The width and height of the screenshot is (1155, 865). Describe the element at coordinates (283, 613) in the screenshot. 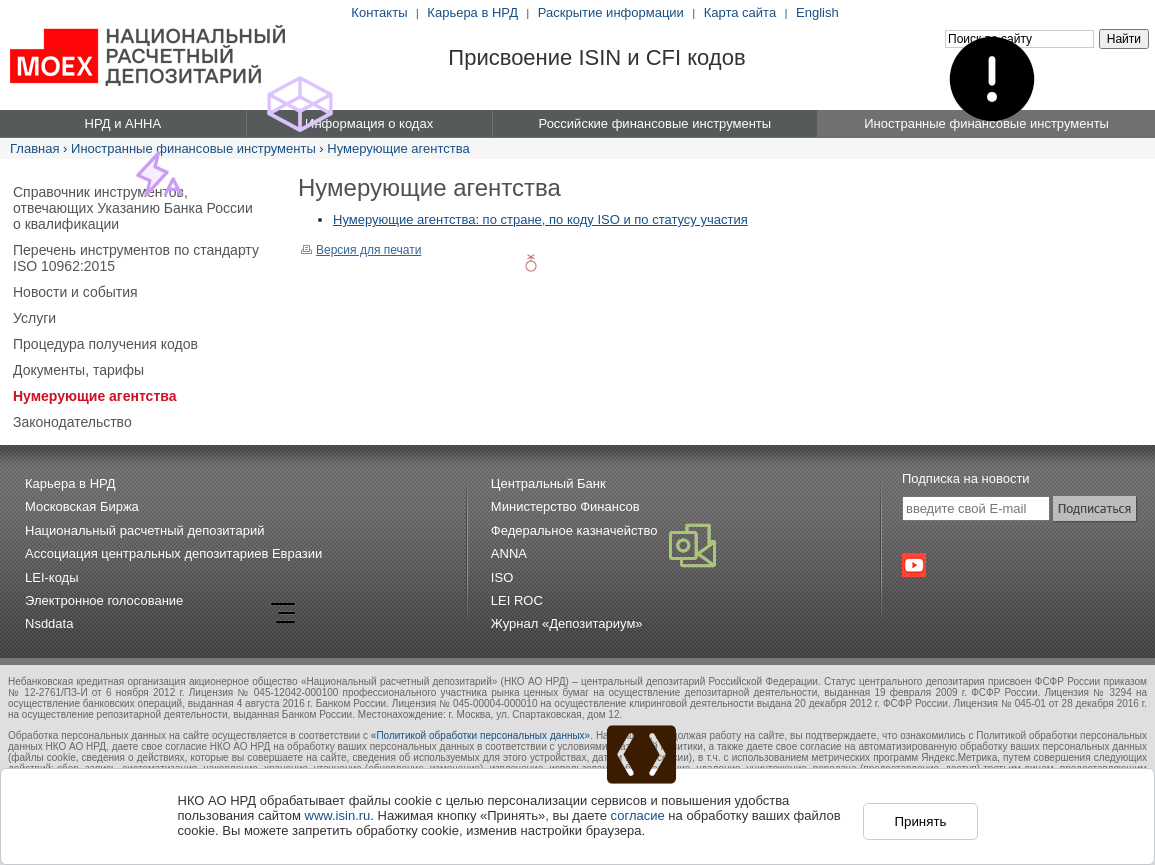

I see `align text to the right edge` at that location.